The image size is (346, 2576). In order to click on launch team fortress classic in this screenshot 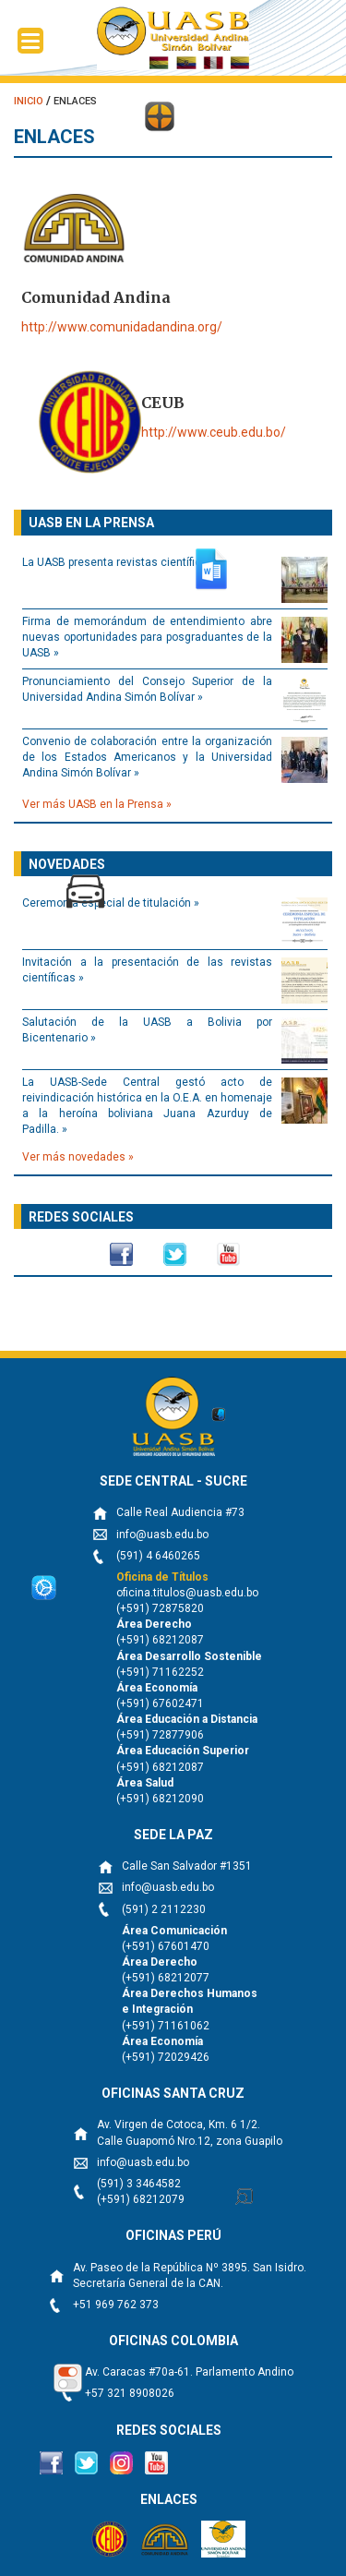, I will do `click(160, 116)`.